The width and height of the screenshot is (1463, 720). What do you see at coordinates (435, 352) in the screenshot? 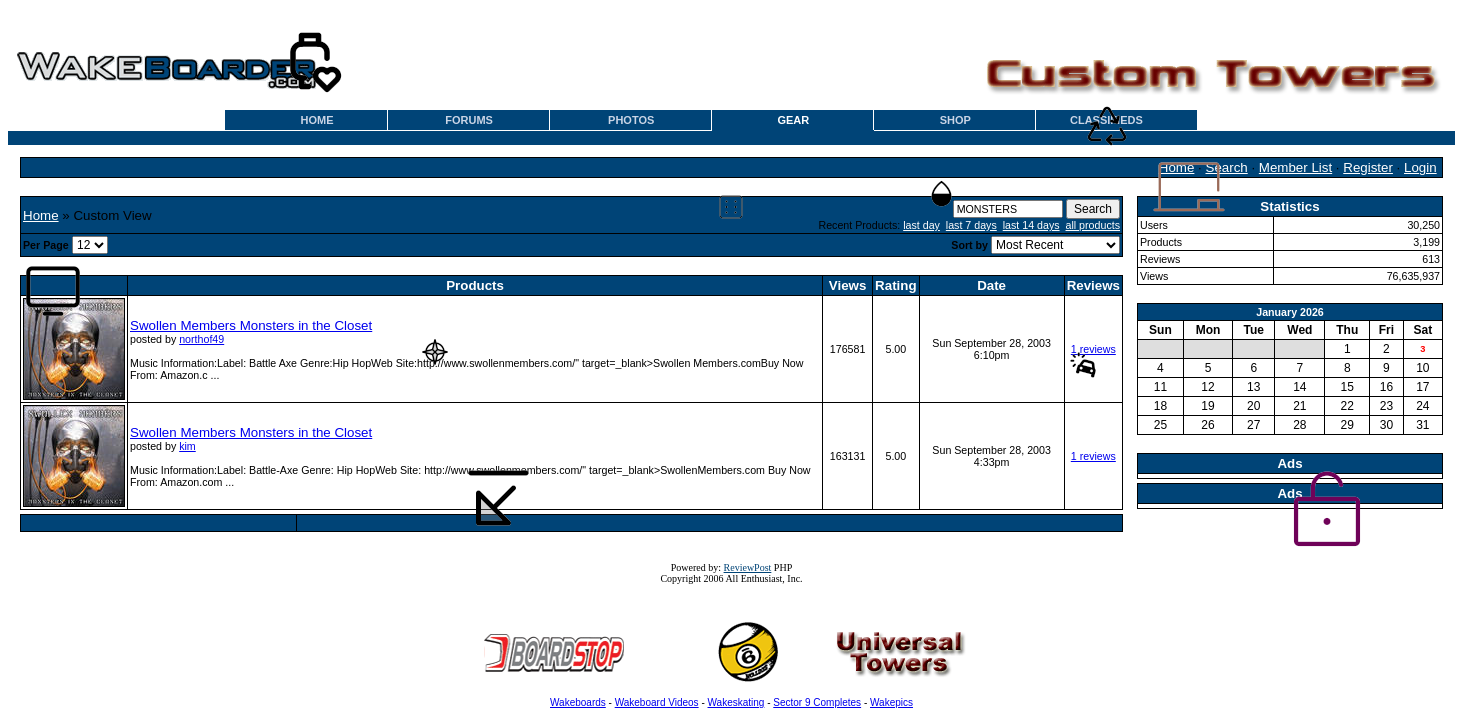
I see `navigate or view map orientation` at bounding box center [435, 352].